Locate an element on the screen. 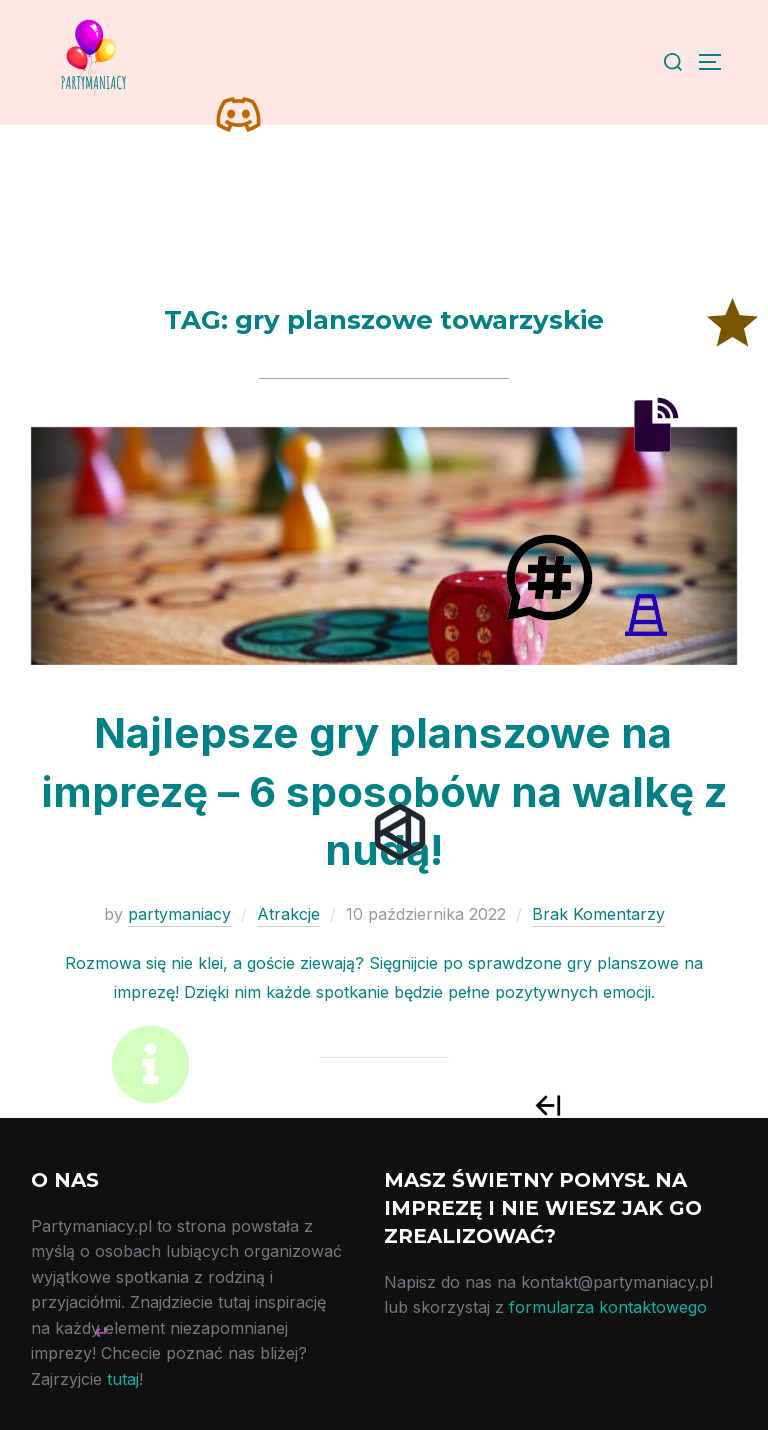  open a threaded conversation is located at coordinates (549, 577).